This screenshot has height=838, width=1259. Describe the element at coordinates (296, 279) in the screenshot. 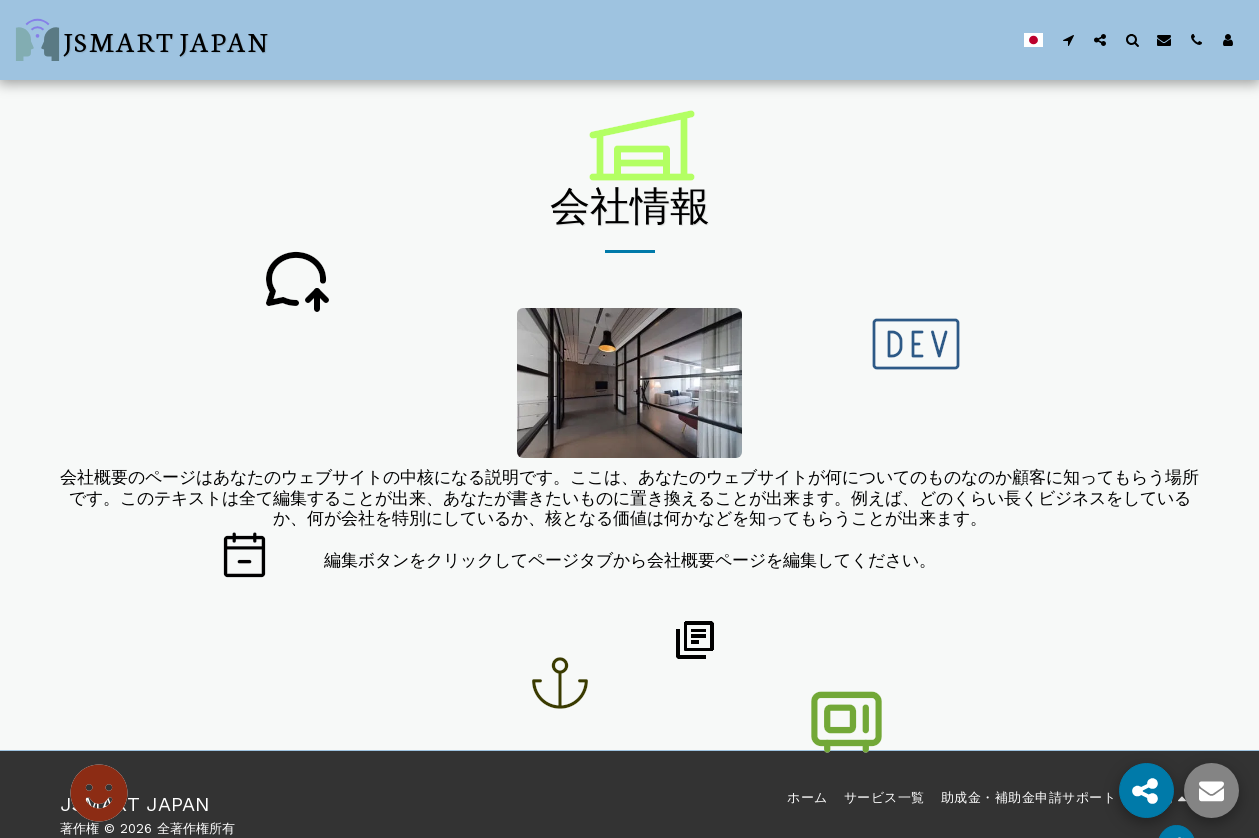

I see `send a message` at that location.